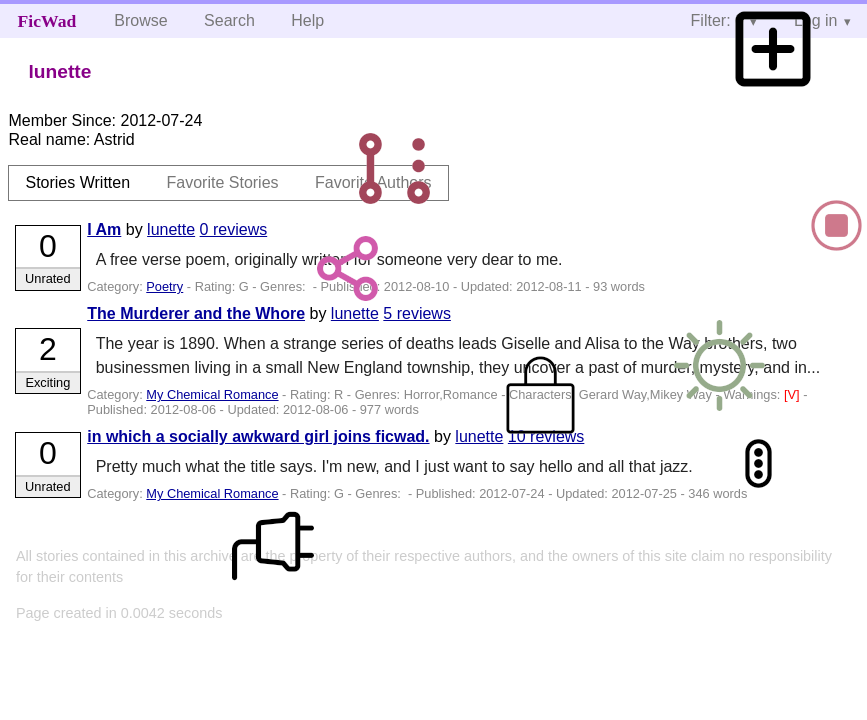  Describe the element at coordinates (758, 463) in the screenshot. I see `traffic light indicator or status signal` at that location.